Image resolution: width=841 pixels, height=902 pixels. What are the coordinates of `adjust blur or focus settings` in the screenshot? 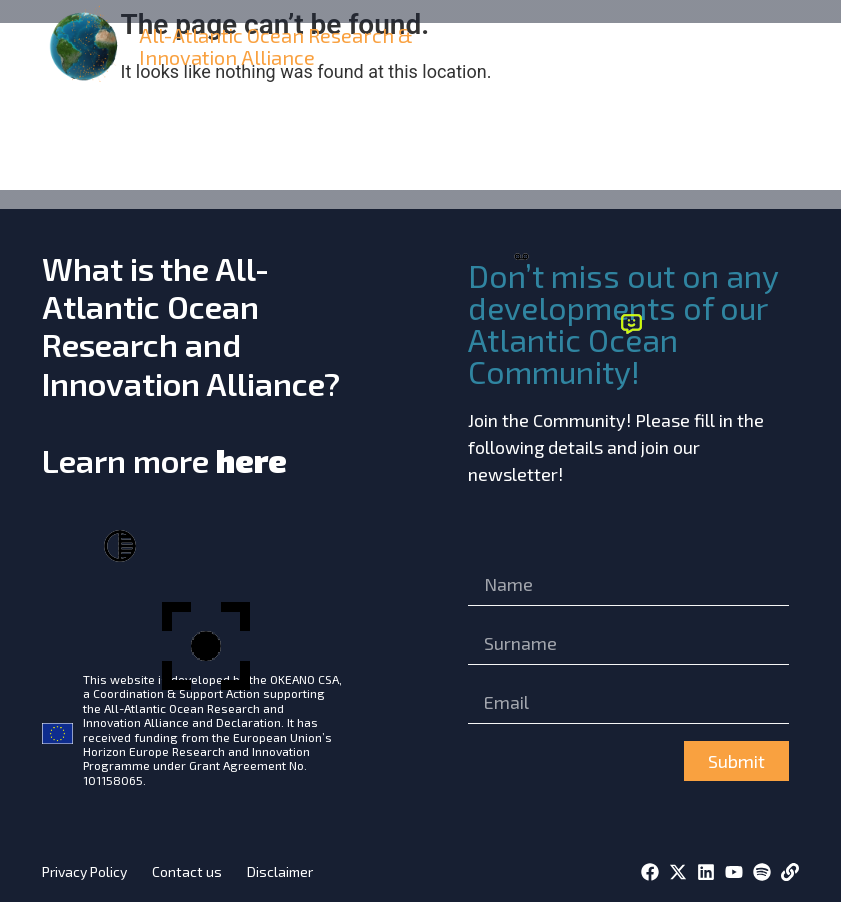 It's located at (120, 546).